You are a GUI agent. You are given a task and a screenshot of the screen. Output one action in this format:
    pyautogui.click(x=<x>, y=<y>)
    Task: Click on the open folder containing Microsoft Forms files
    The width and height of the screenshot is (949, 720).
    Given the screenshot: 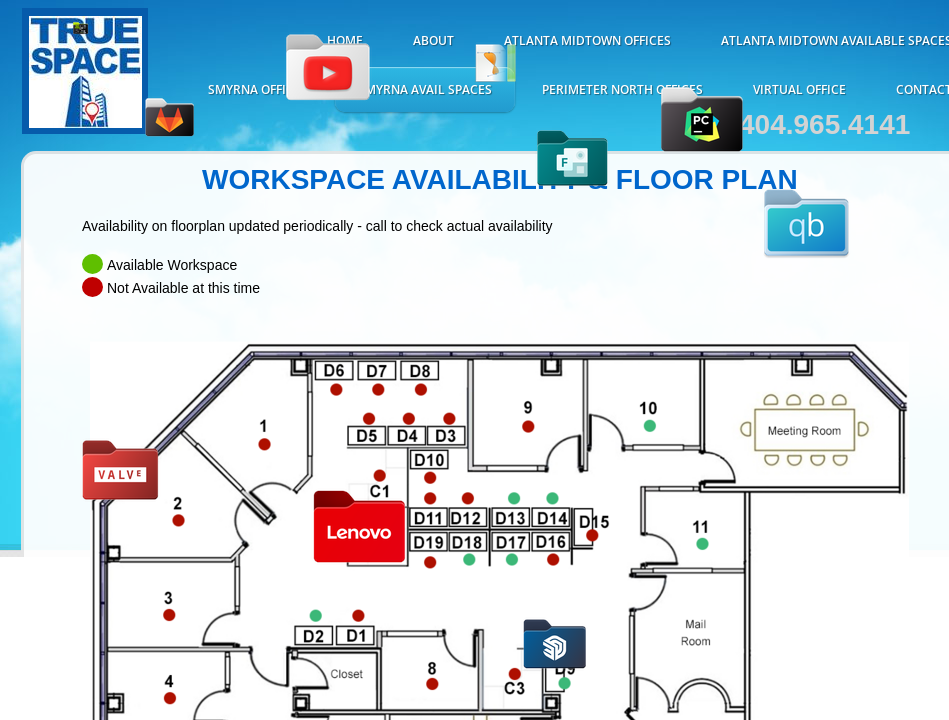 What is the action you would take?
    pyautogui.click(x=572, y=160)
    